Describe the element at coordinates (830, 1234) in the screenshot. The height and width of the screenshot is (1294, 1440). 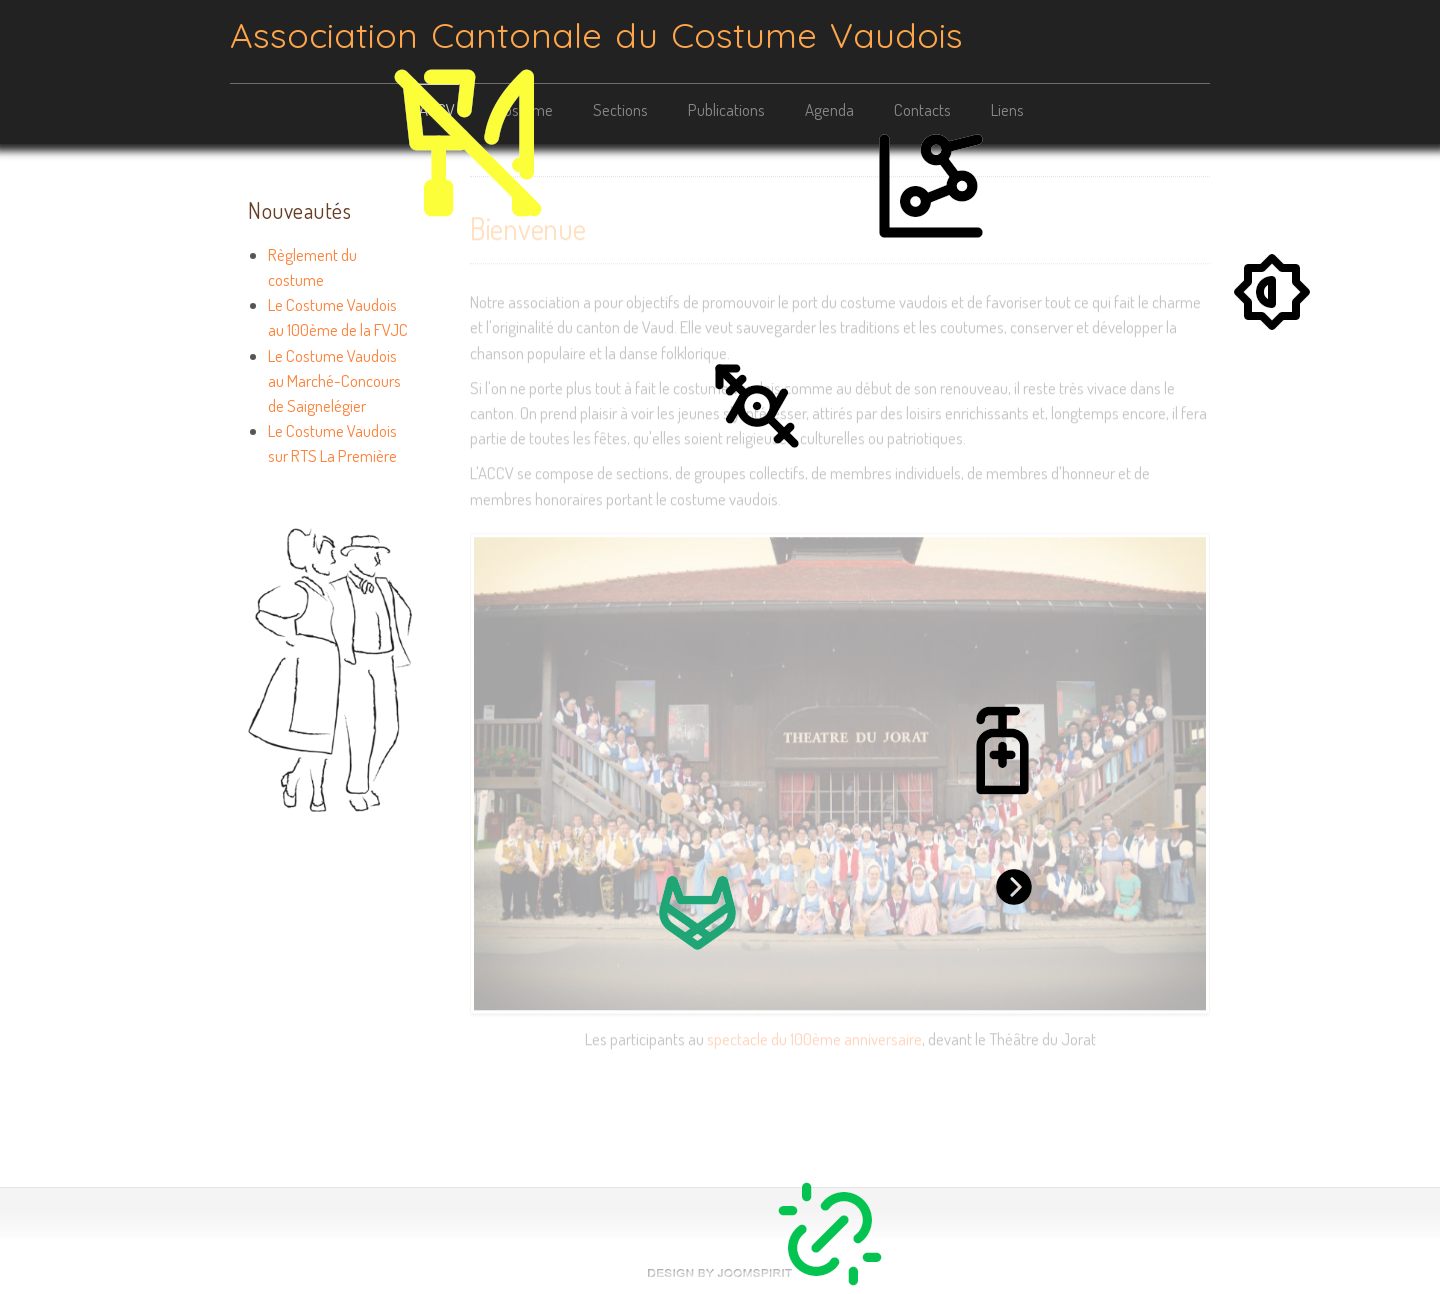
I see `remove or break a hyperlink` at that location.